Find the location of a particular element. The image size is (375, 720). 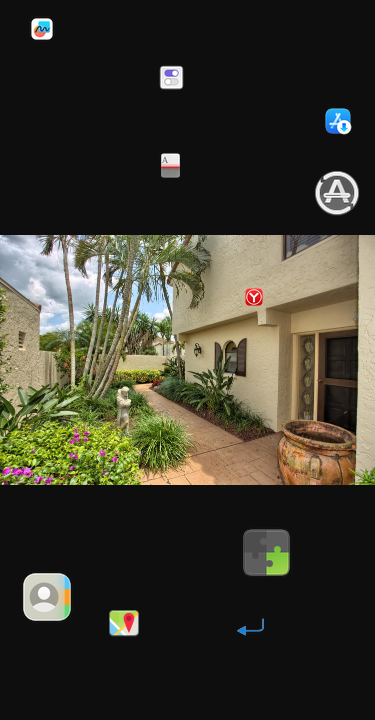

check for available system updates is located at coordinates (337, 193).